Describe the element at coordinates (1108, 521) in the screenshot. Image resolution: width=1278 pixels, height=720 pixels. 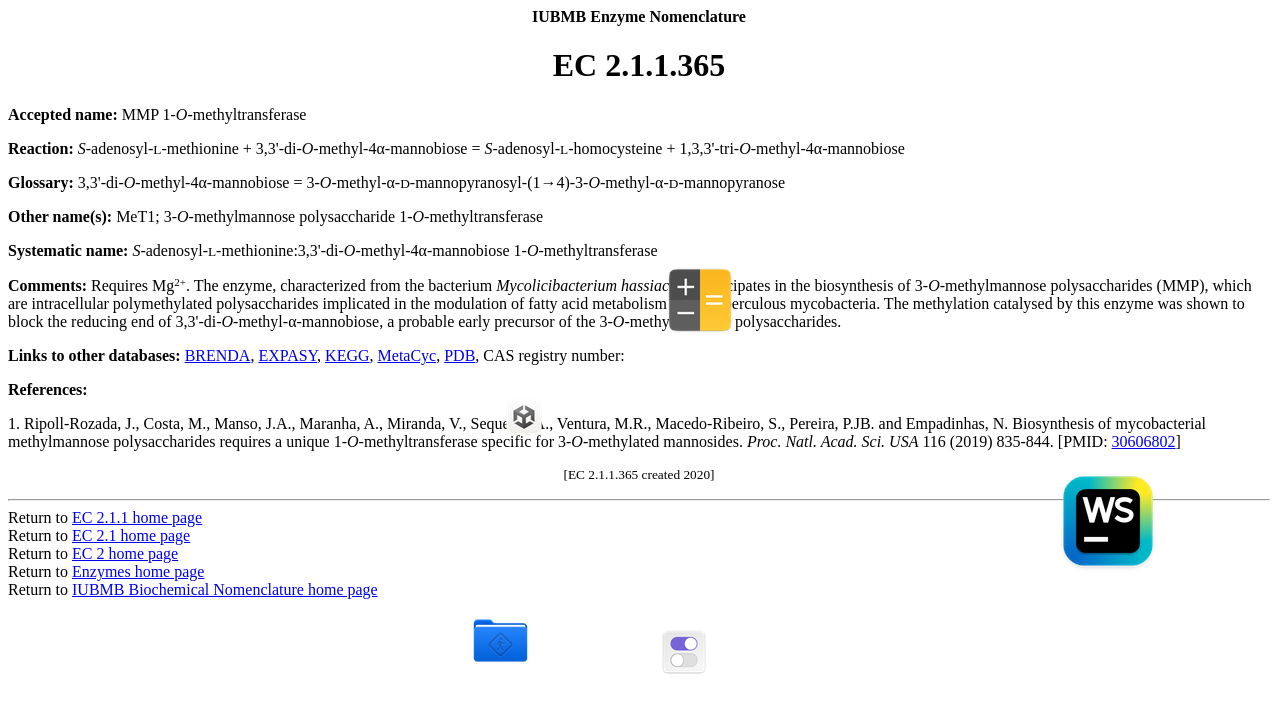
I see `open WebStorm IDE` at that location.